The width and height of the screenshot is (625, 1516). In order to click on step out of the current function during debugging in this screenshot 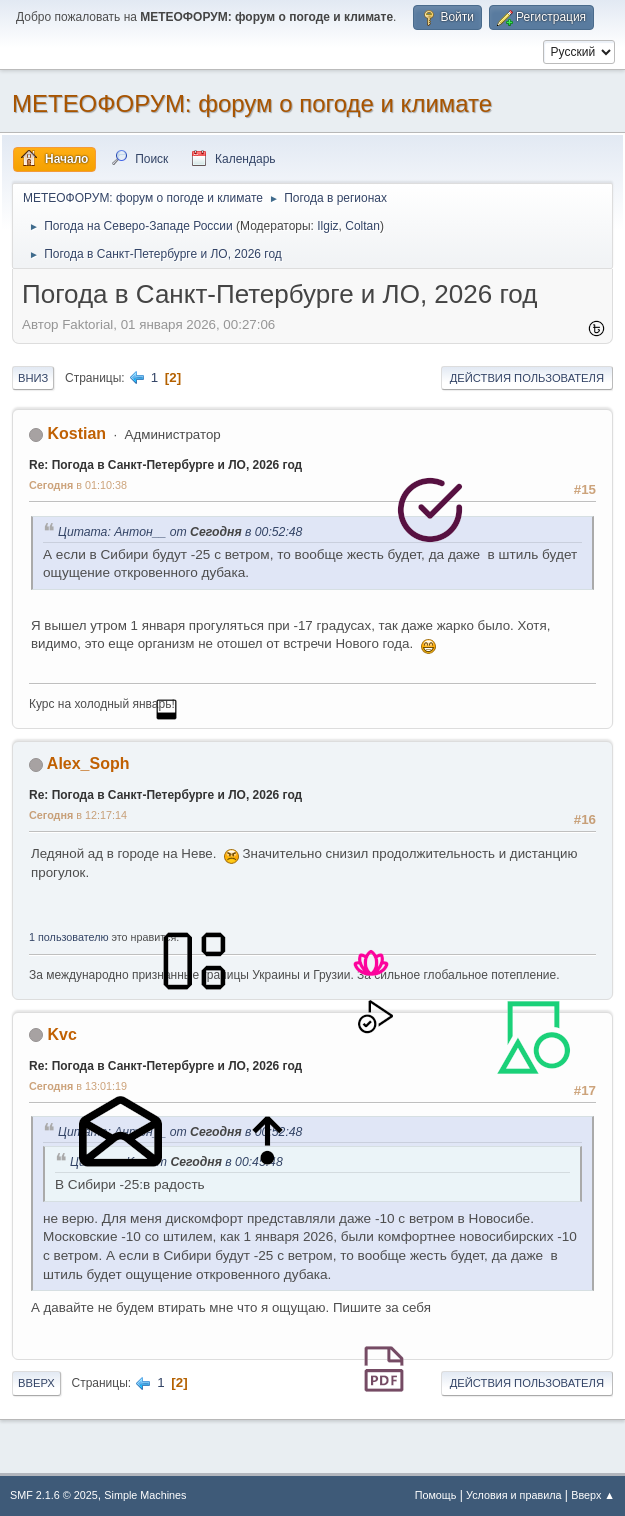, I will do `click(267, 1140)`.